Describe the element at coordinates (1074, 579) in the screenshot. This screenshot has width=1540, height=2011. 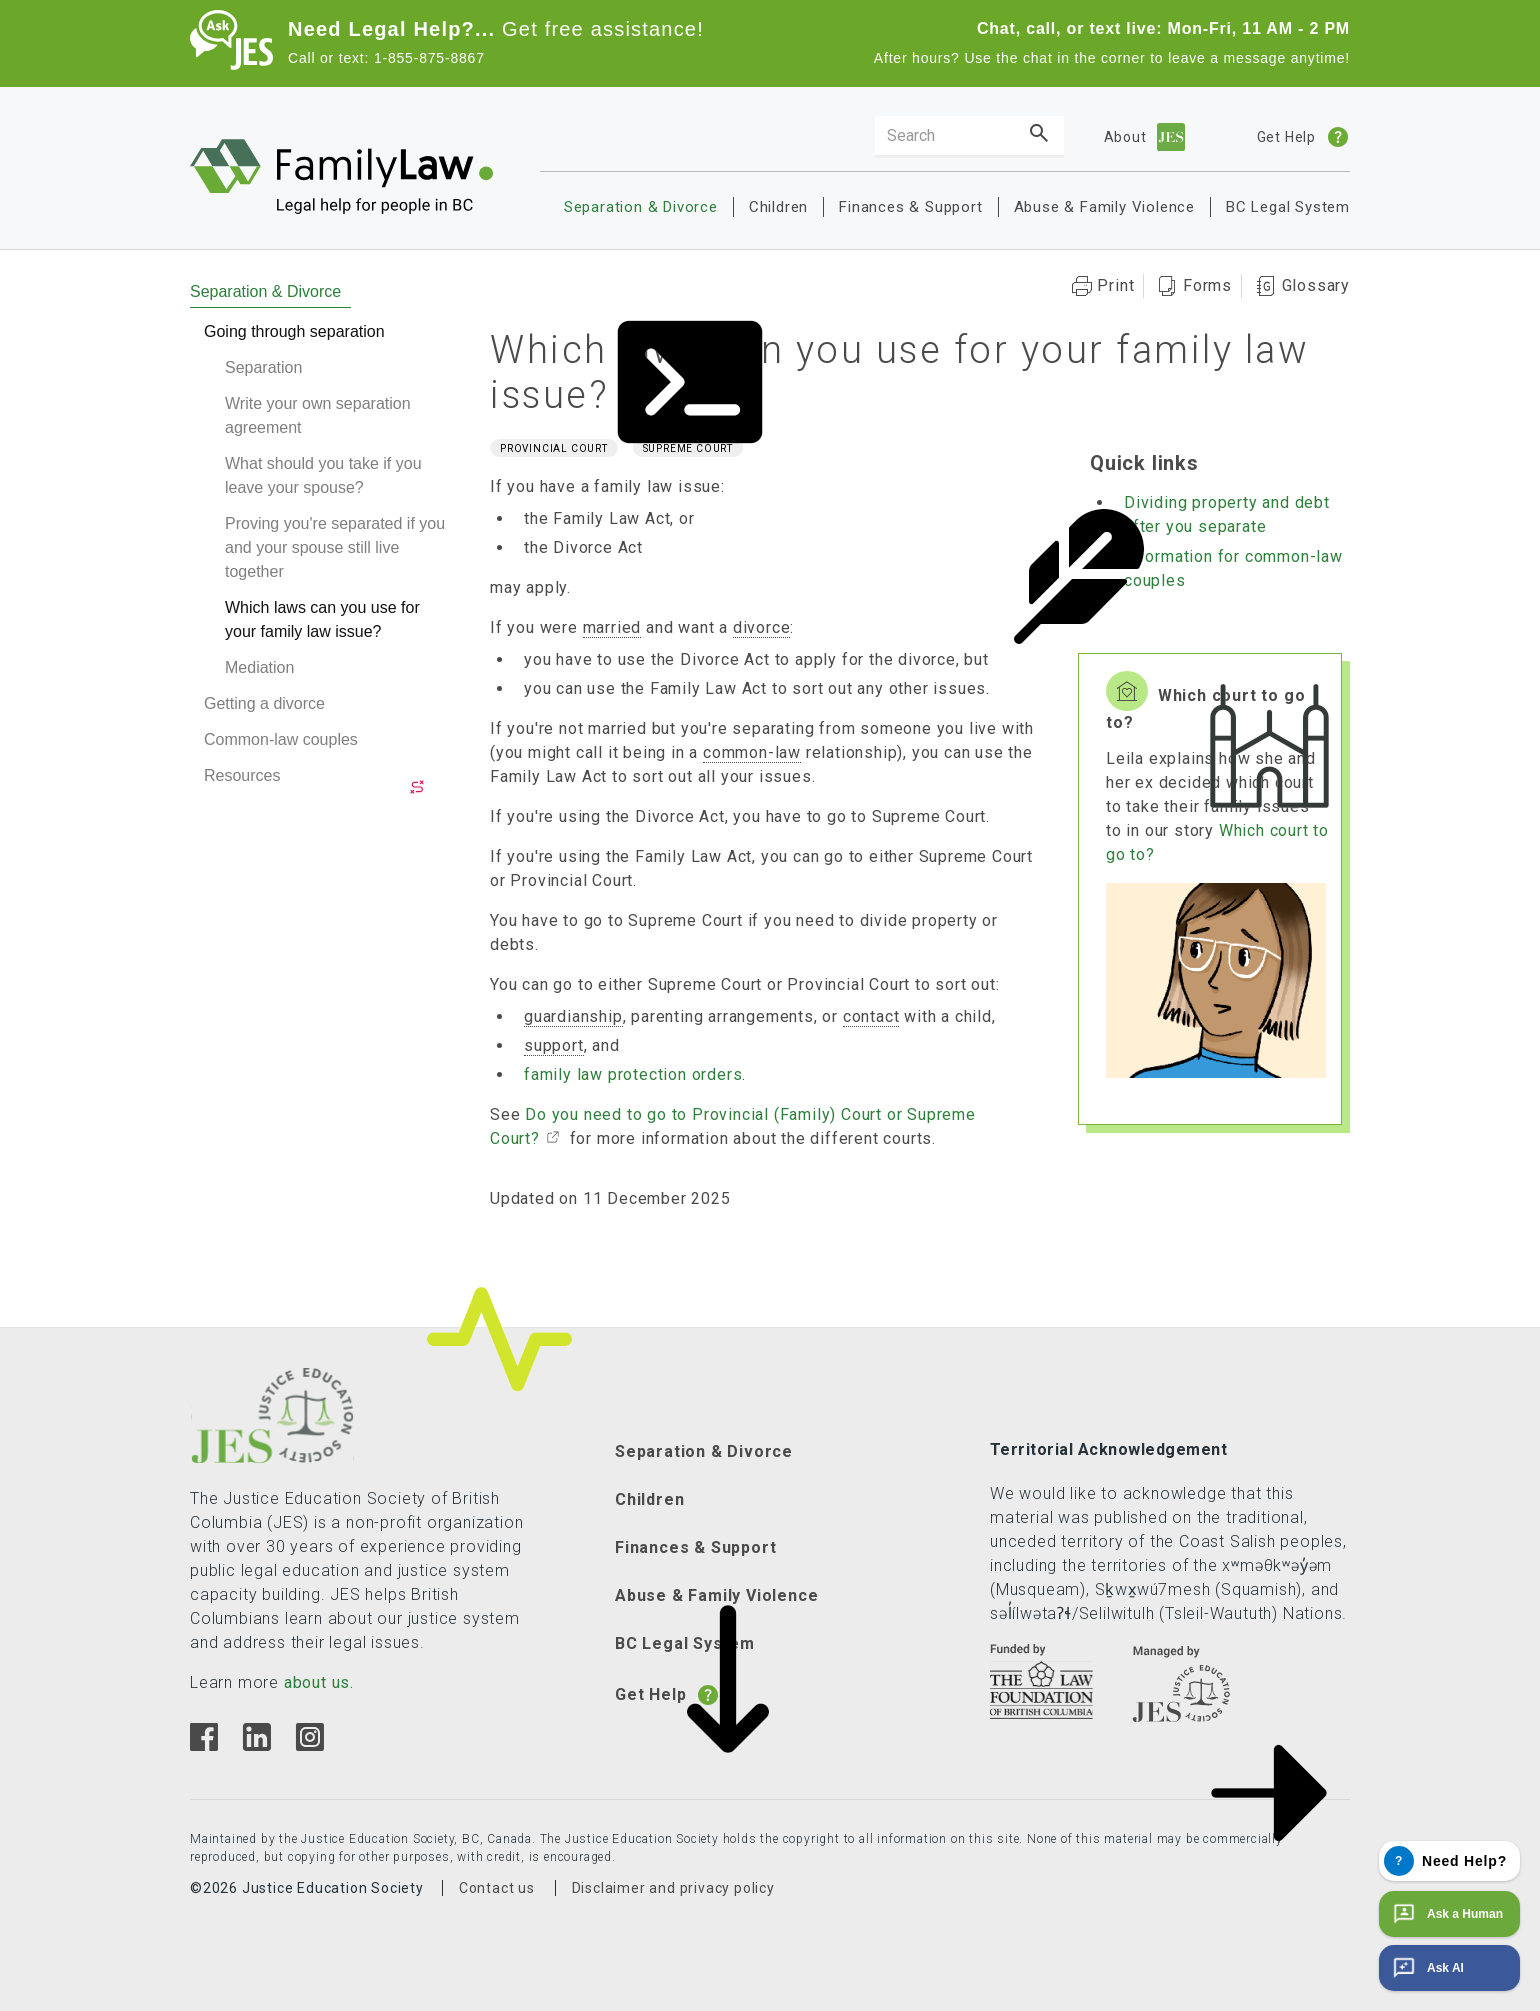
I see `compose a new post or message` at that location.